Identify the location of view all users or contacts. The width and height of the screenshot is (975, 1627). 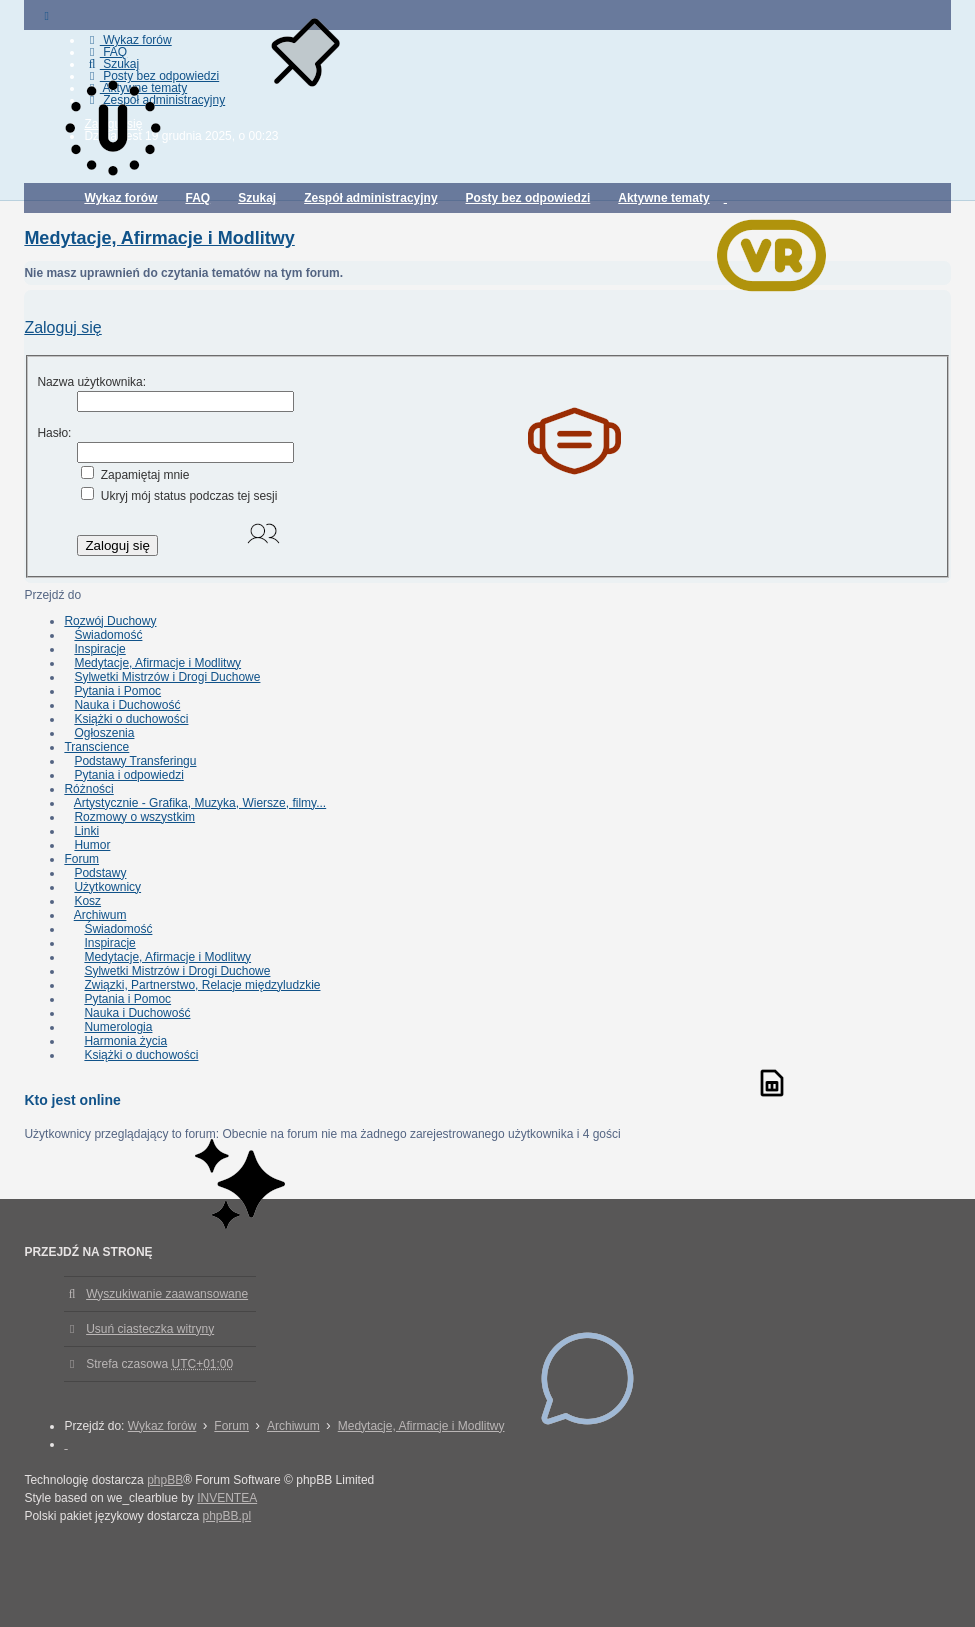
(263, 533).